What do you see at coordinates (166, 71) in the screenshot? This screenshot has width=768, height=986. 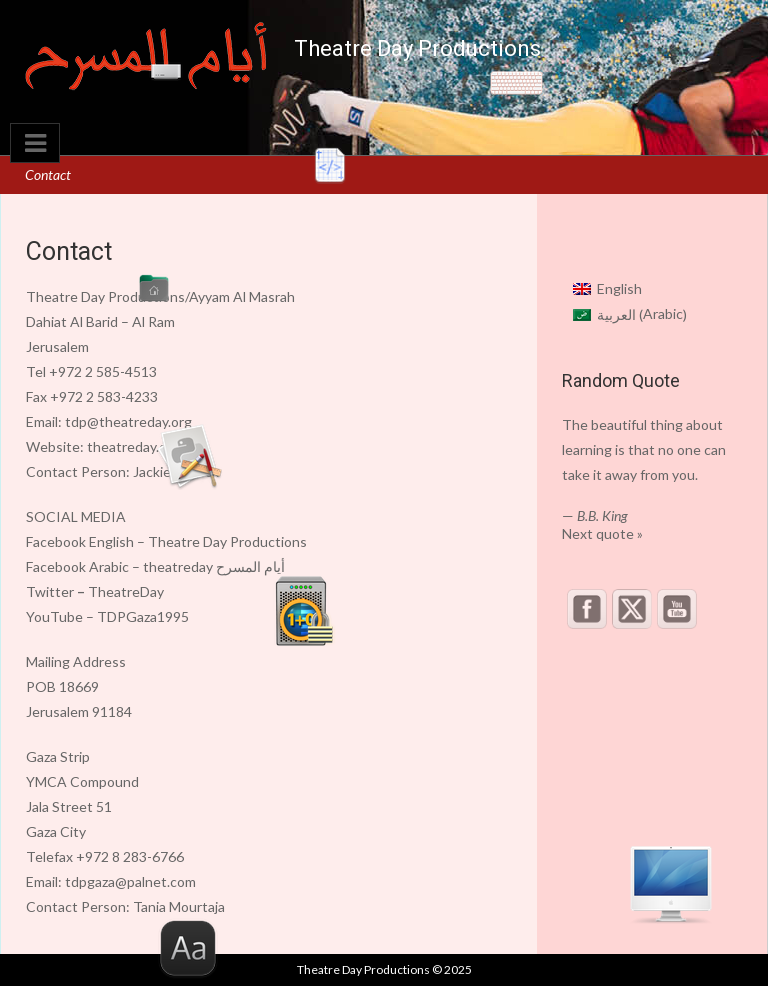 I see `mac studio desktop computer` at bounding box center [166, 71].